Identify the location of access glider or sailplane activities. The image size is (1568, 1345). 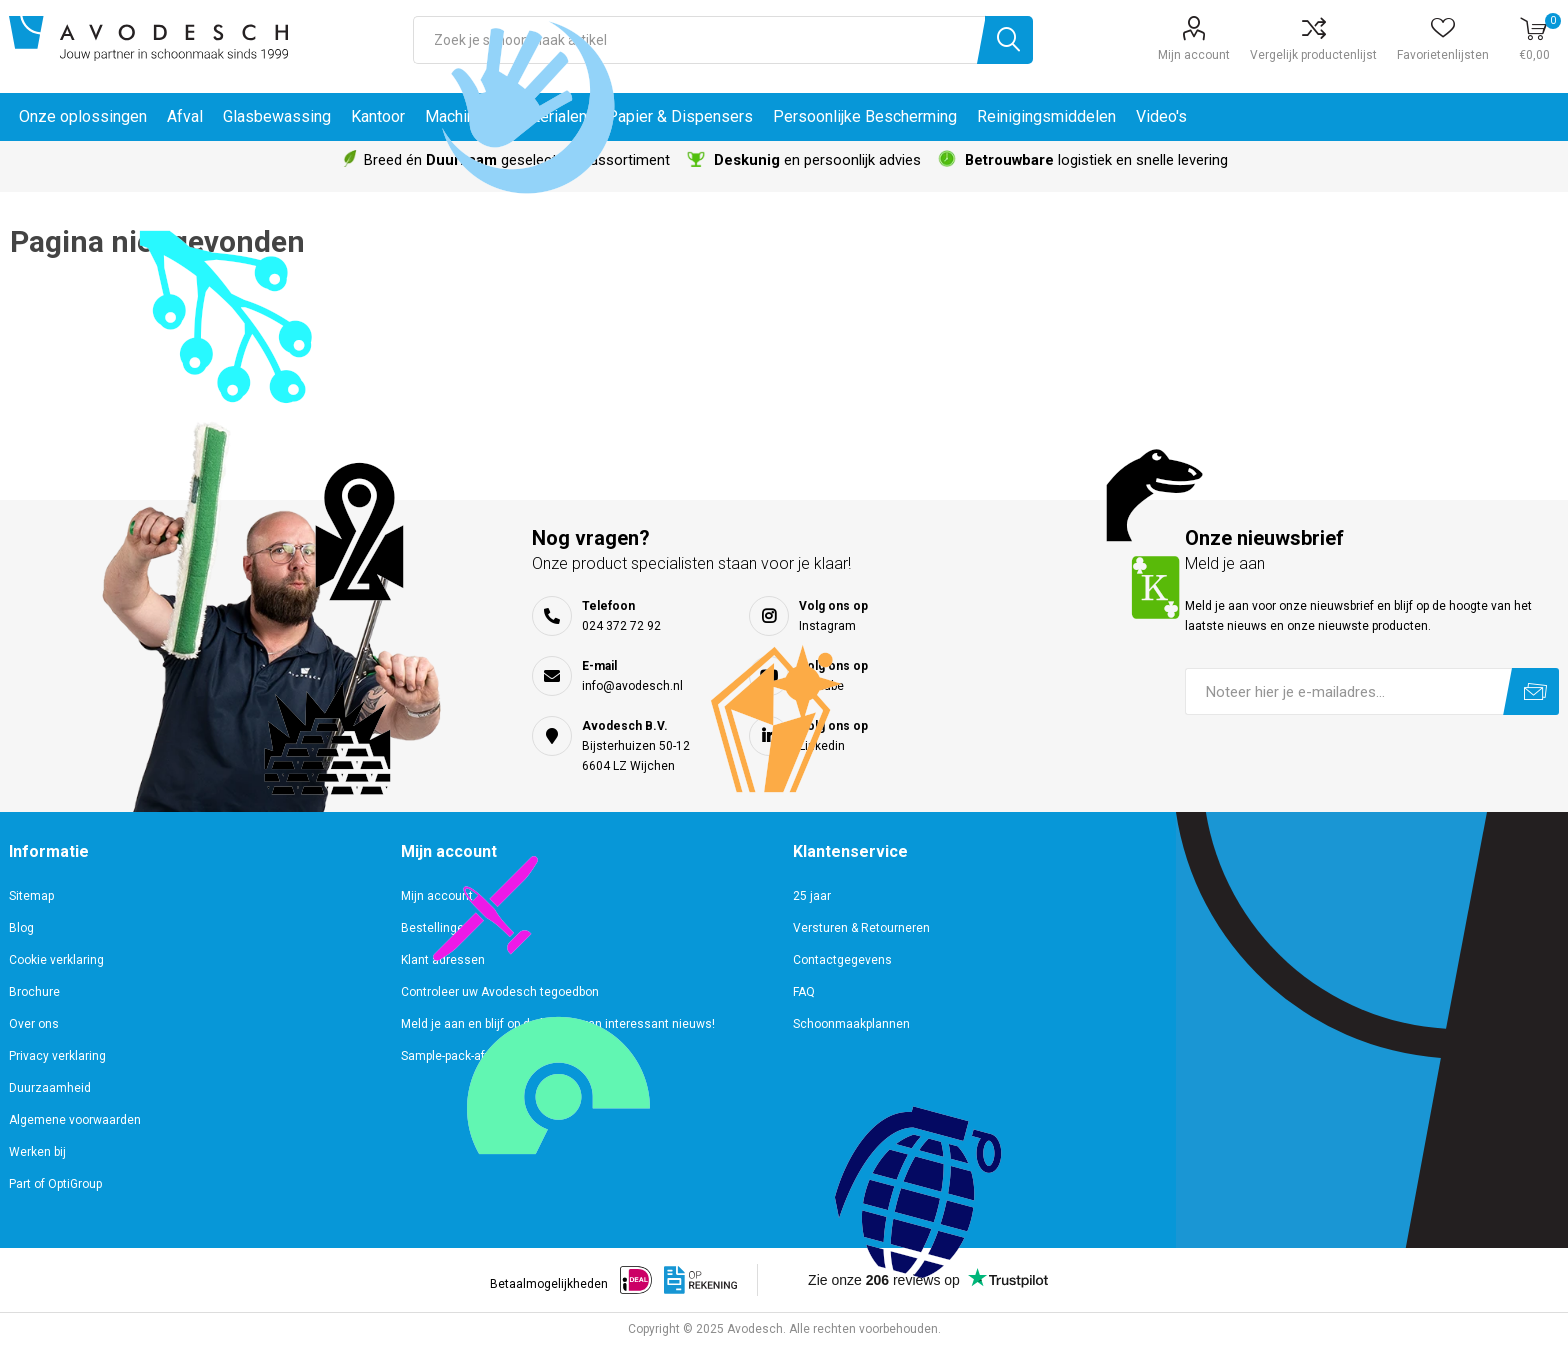
(485, 908).